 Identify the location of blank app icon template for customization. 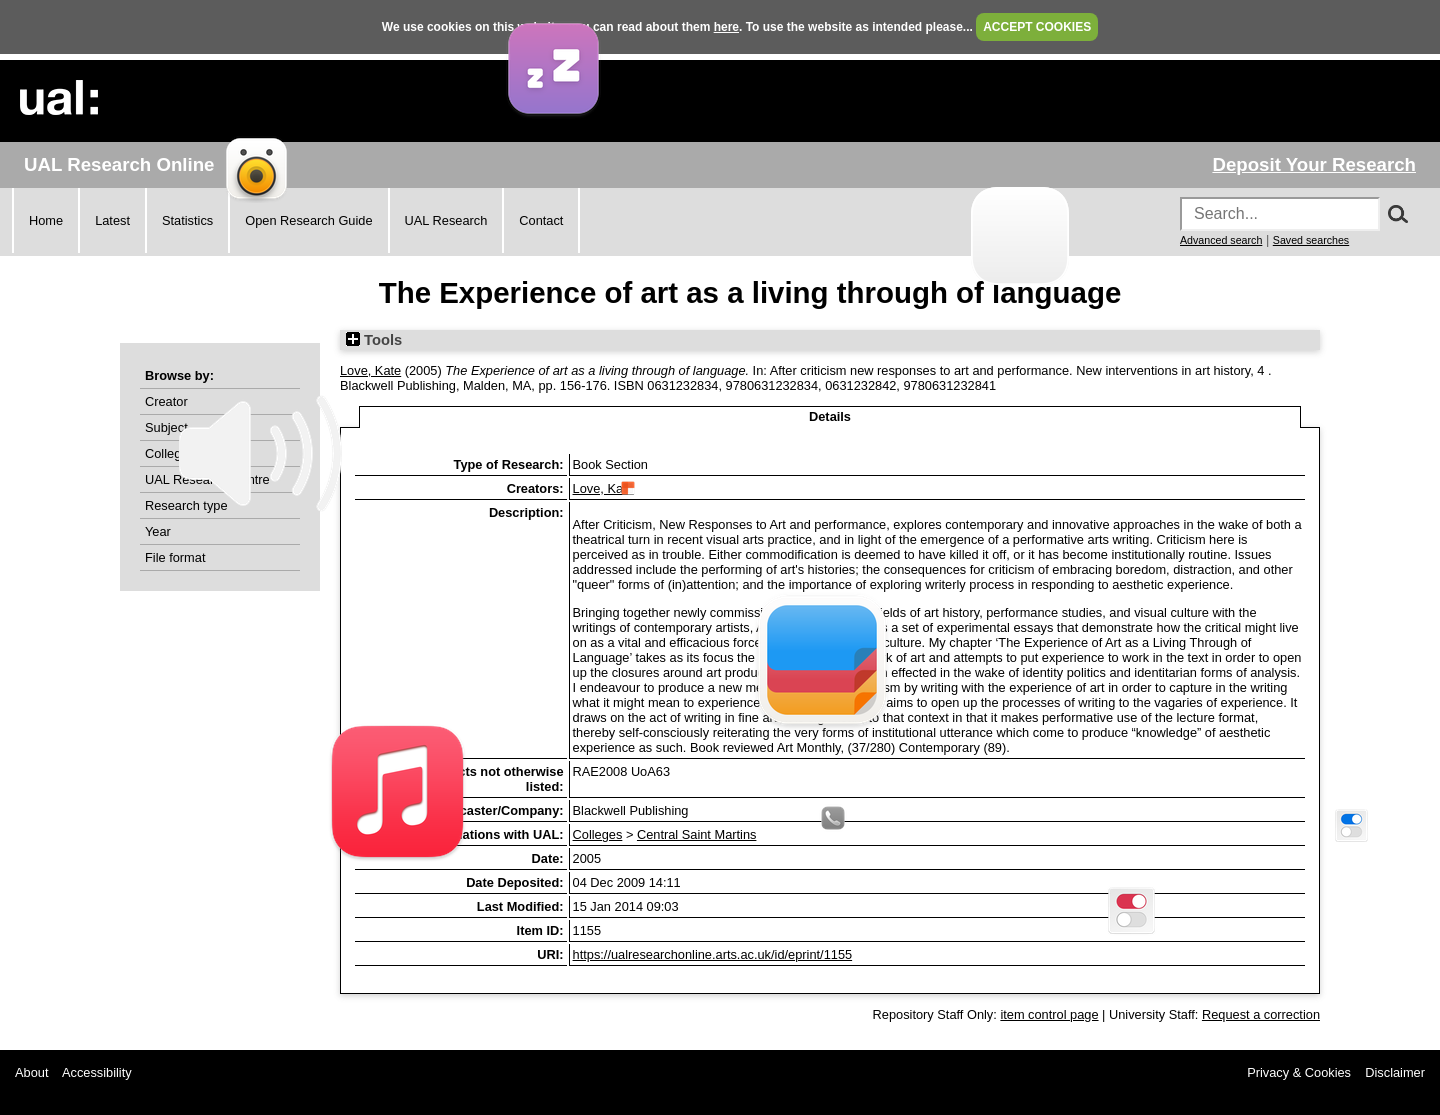
(1020, 236).